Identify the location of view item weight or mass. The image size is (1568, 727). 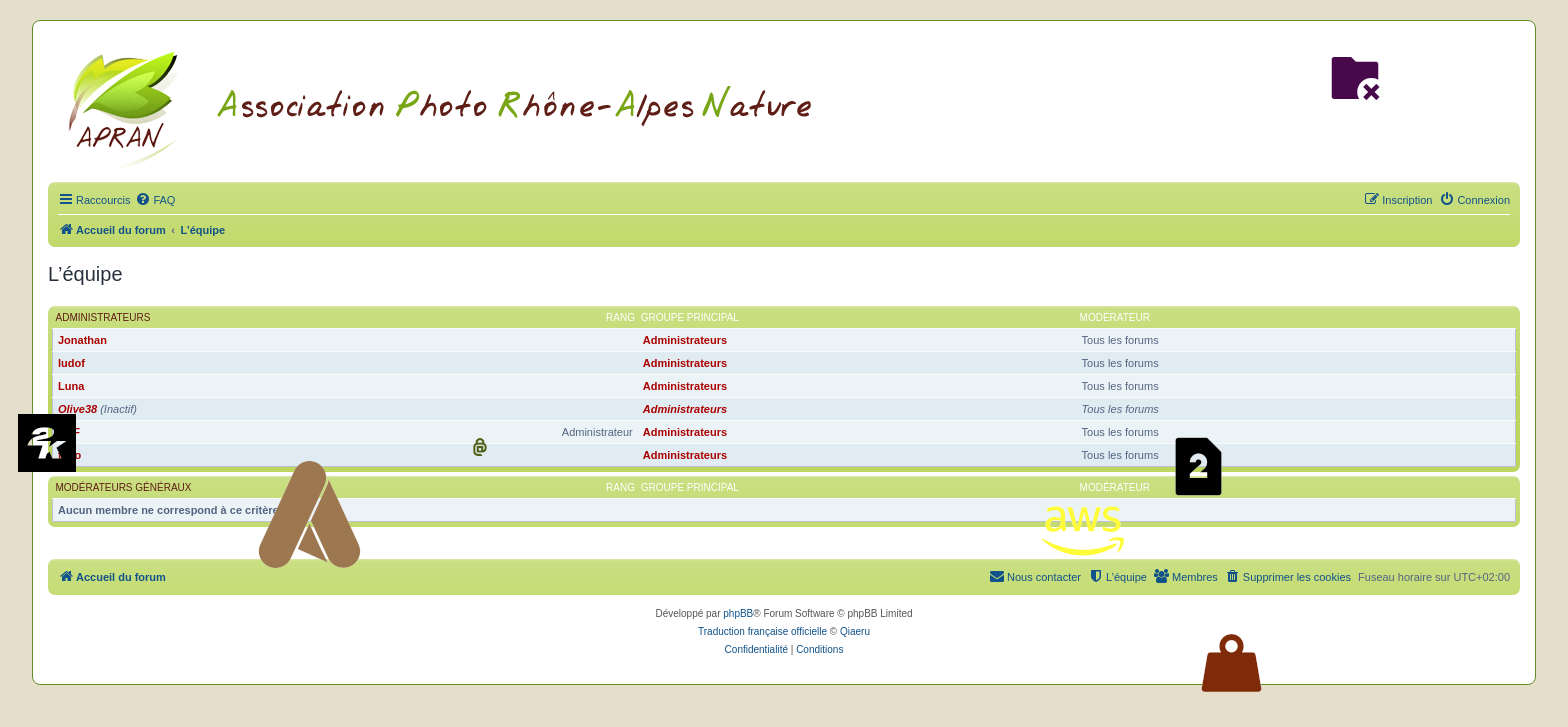
(1231, 664).